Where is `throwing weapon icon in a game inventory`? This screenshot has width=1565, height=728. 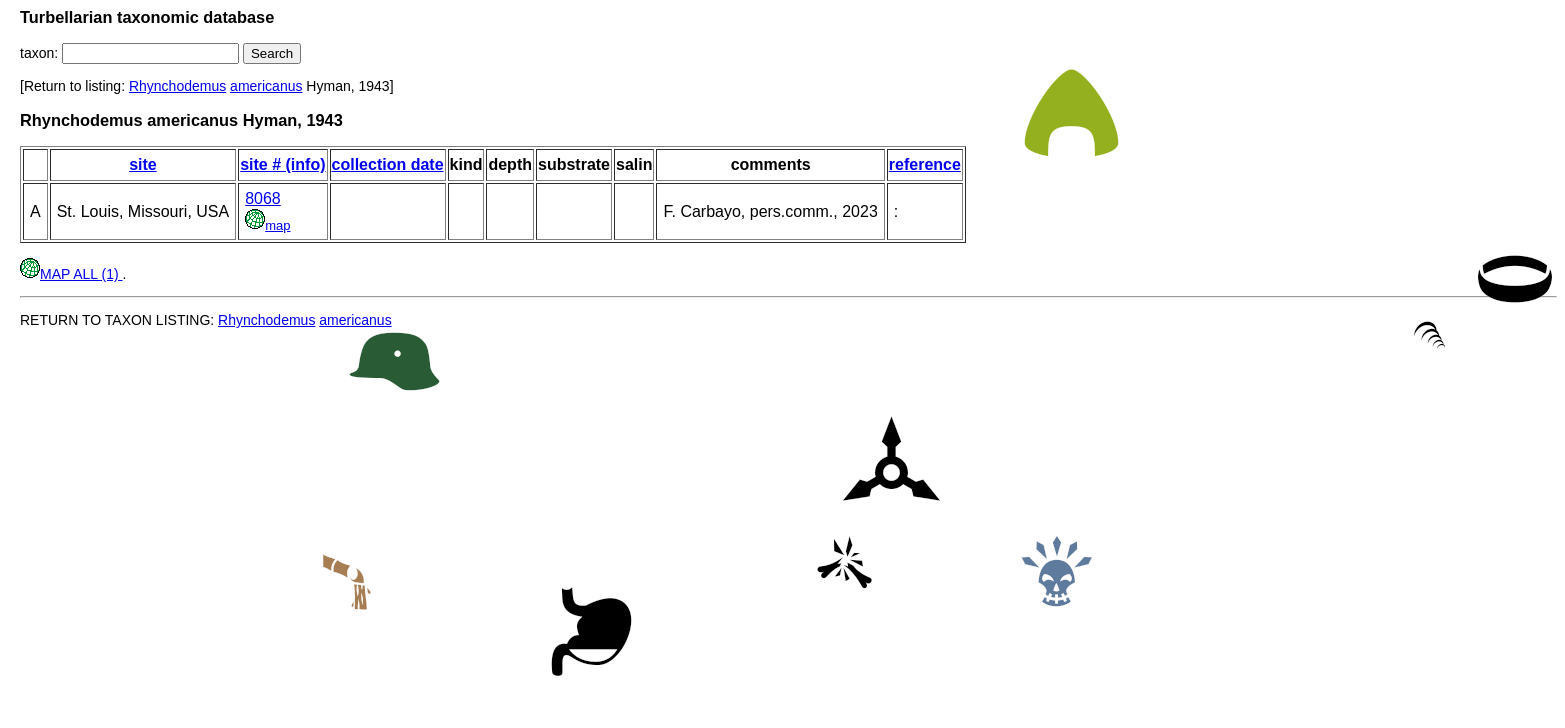
throwing weapon icon in a game inventory is located at coordinates (891, 458).